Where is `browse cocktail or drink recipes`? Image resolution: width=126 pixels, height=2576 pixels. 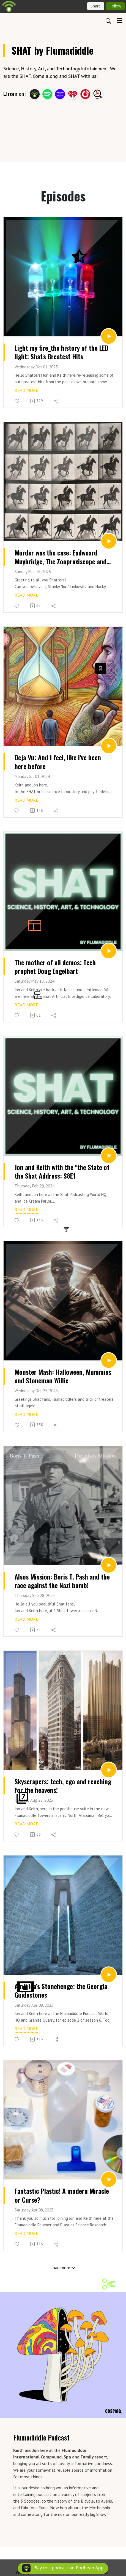 browse cocktail or drink recipes is located at coordinates (66, 1230).